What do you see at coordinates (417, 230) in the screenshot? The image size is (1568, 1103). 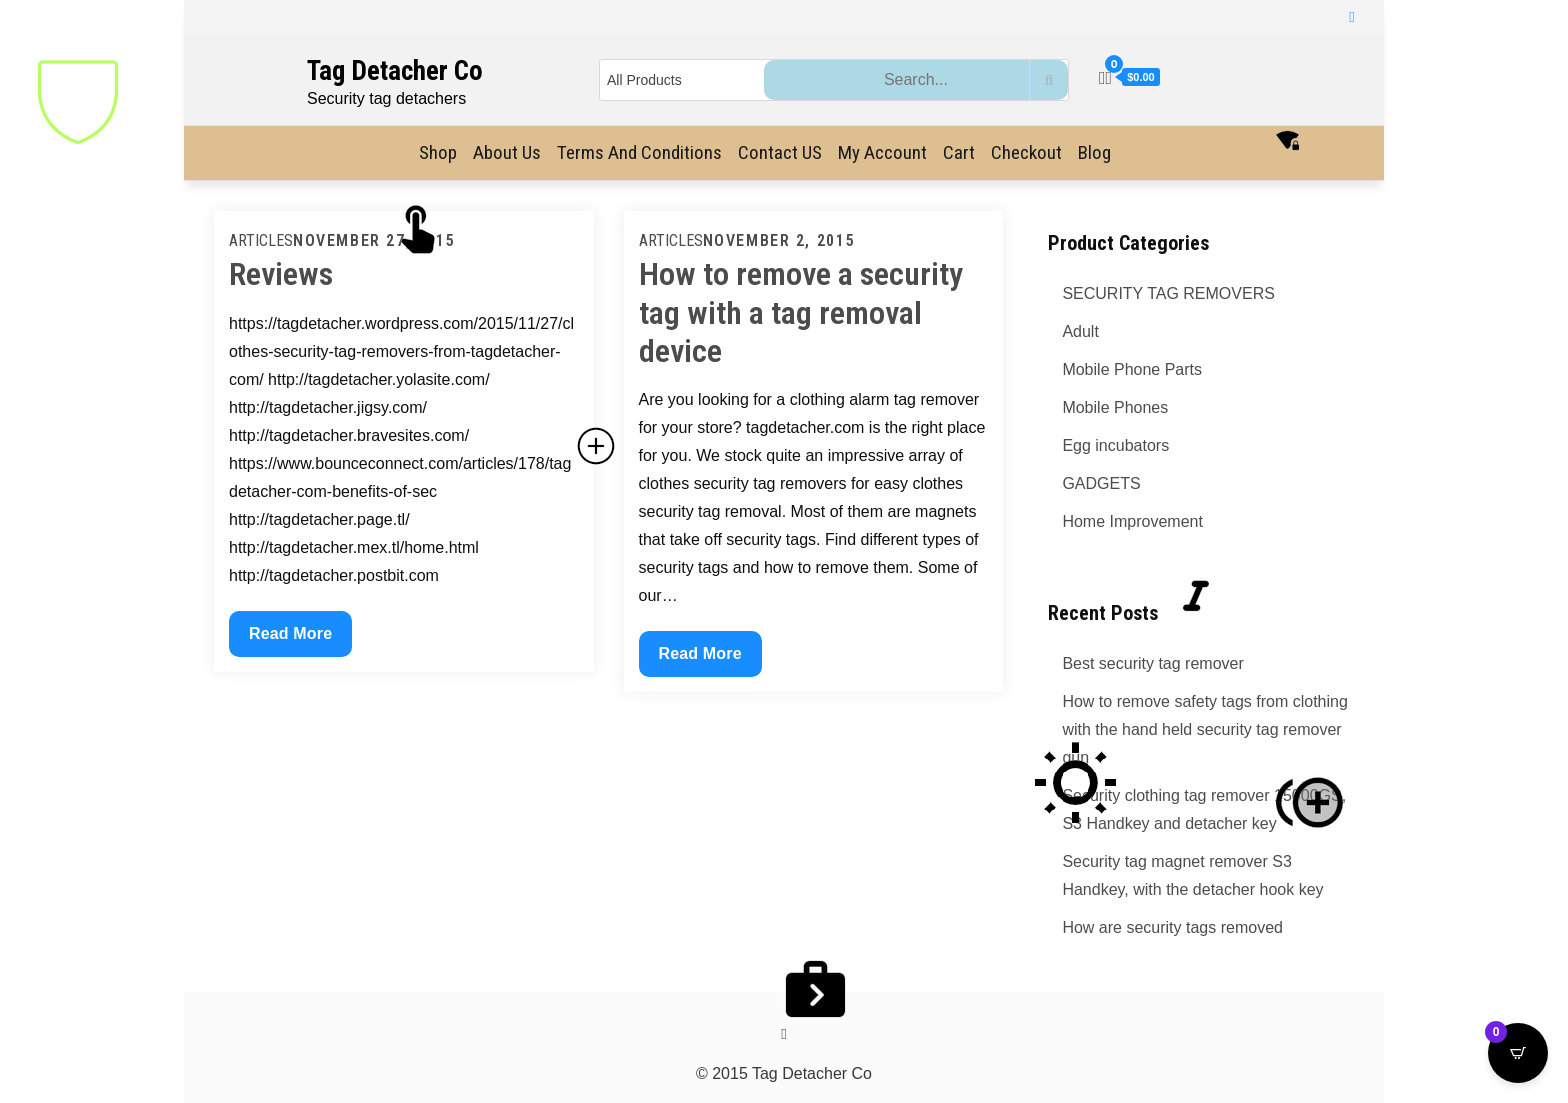 I see `tap to interact with this element` at bounding box center [417, 230].